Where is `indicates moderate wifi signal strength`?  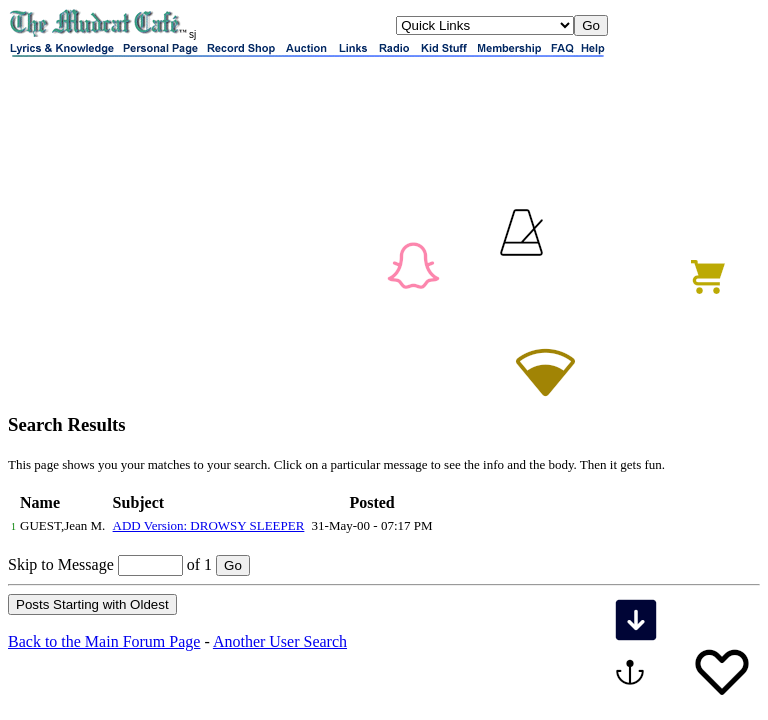
indicates moderate wifi signal strength is located at coordinates (545, 372).